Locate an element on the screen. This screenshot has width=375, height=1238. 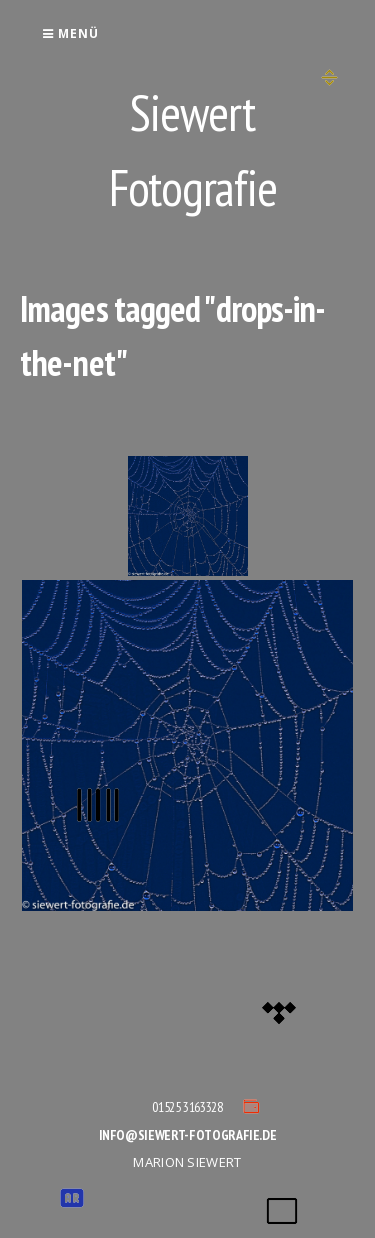
open TIDAL music streaming app is located at coordinates (279, 1012).